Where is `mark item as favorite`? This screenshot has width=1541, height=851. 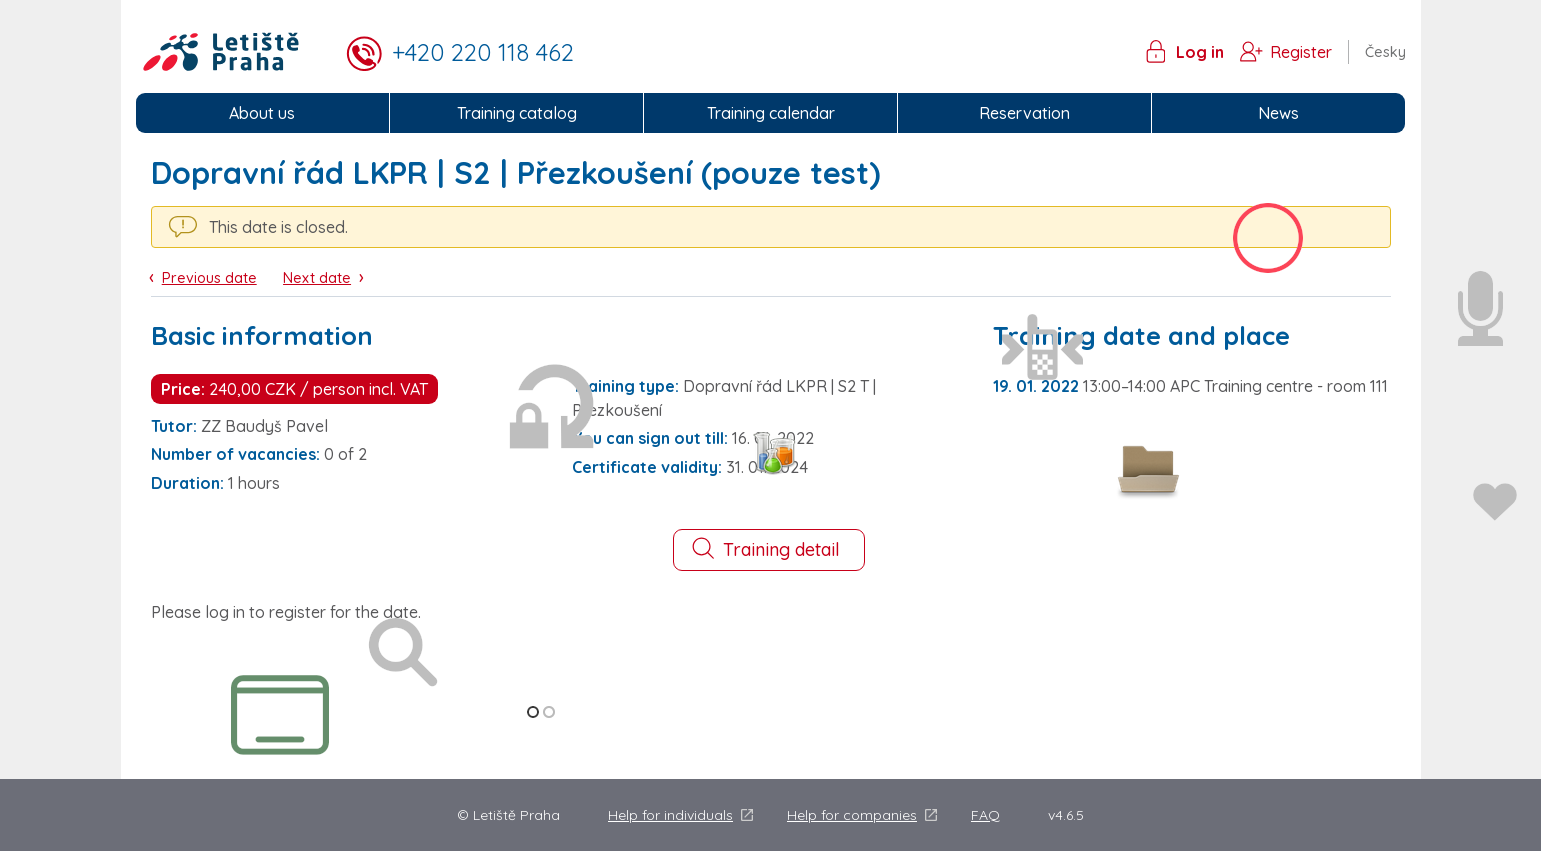 mark item as favorite is located at coordinates (1495, 502).